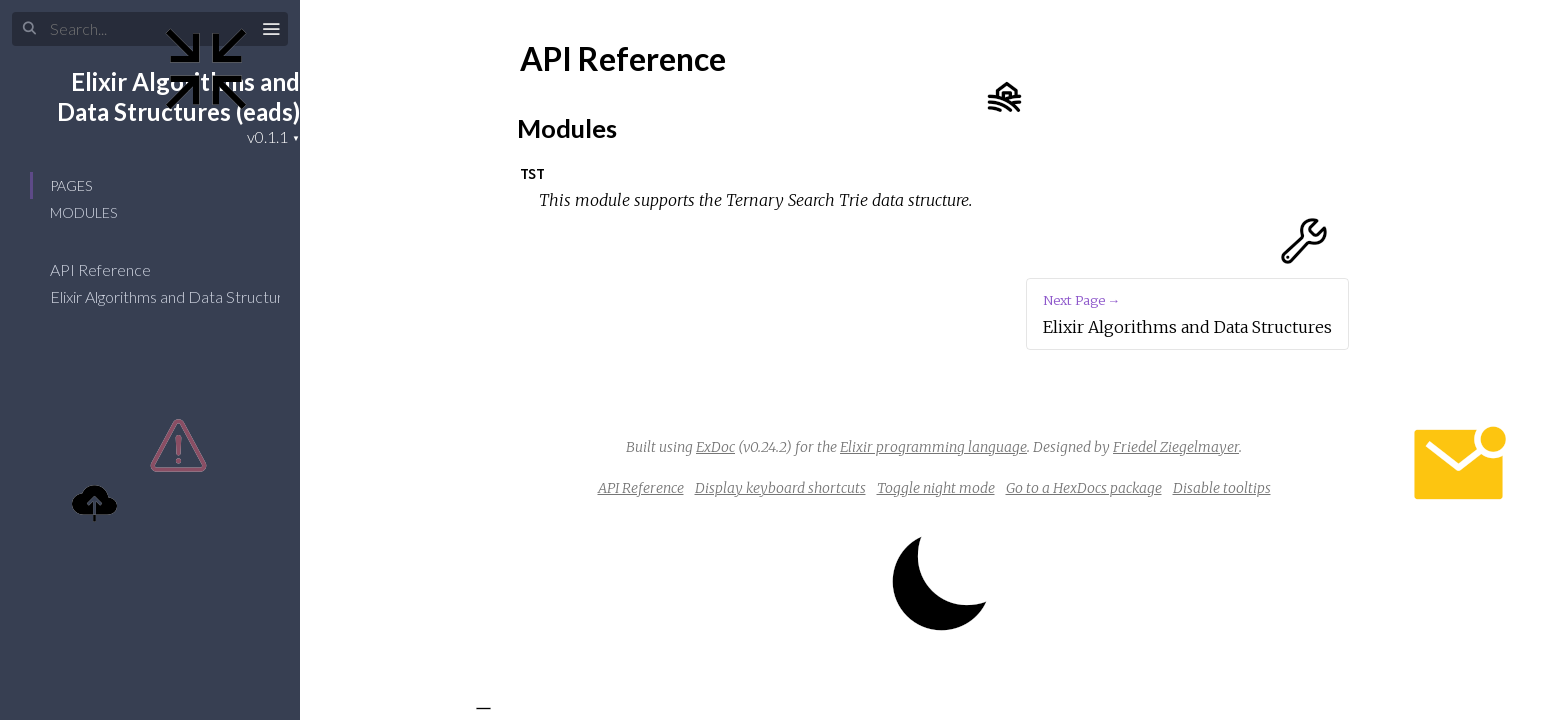 Image resolution: width=1568 pixels, height=720 pixels. What do you see at coordinates (94, 503) in the screenshot?
I see `upload a file to the cloud` at bounding box center [94, 503].